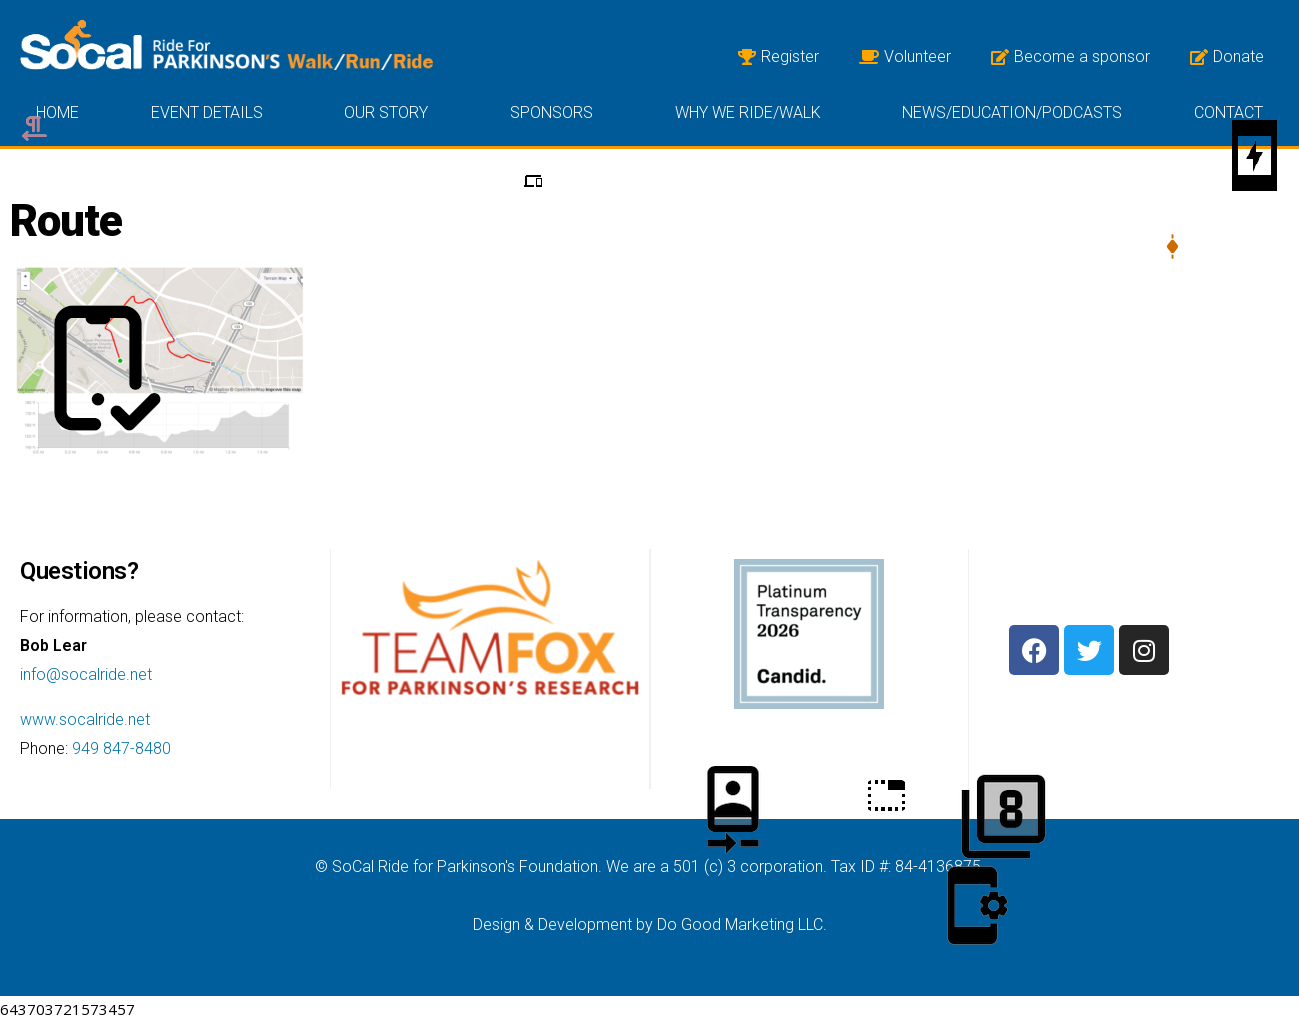  Describe the element at coordinates (98, 368) in the screenshot. I see `mobile device verified successfully` at that location.